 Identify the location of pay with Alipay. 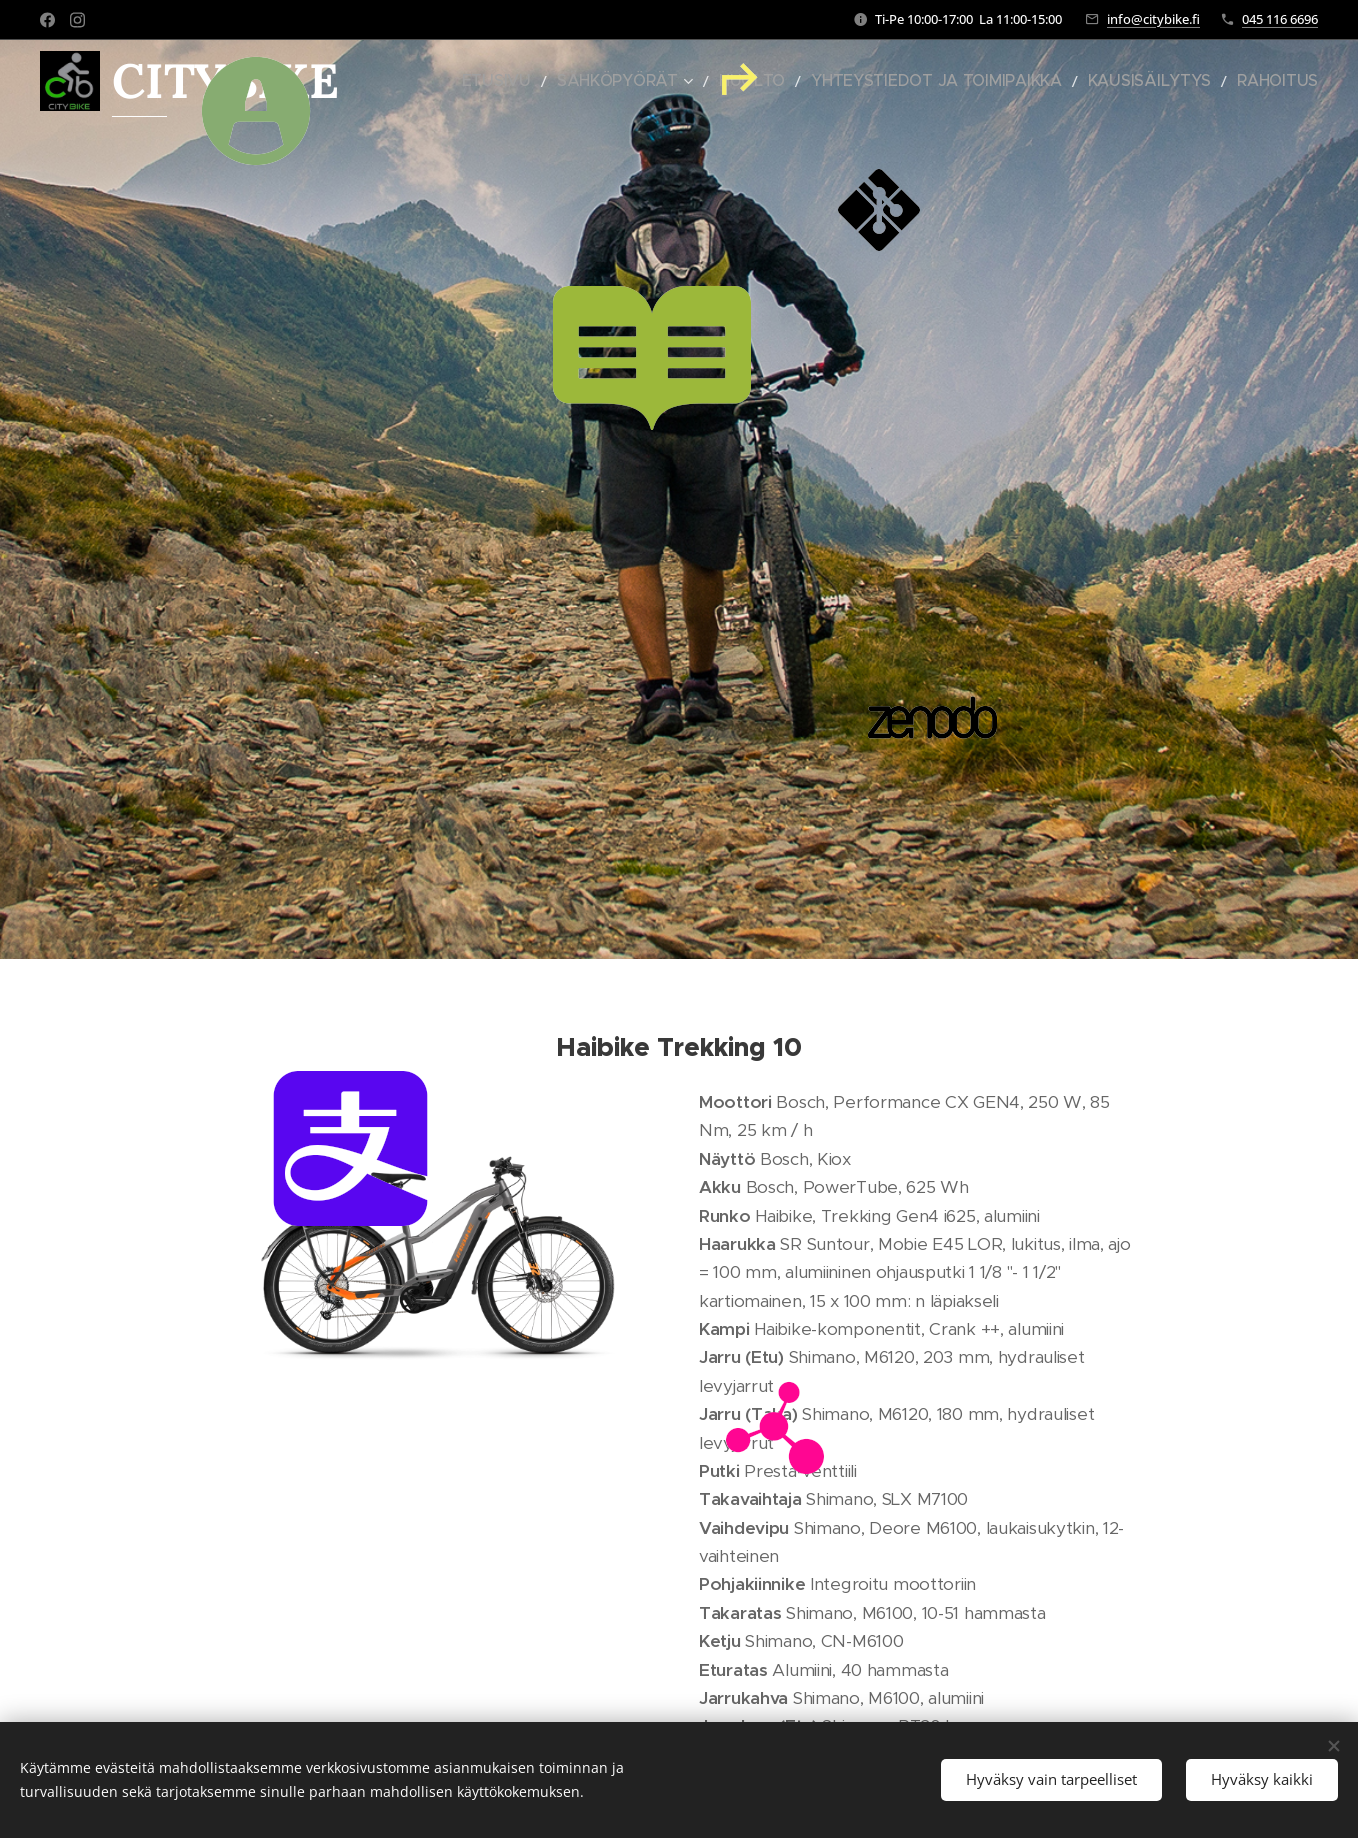
(350, 1148).